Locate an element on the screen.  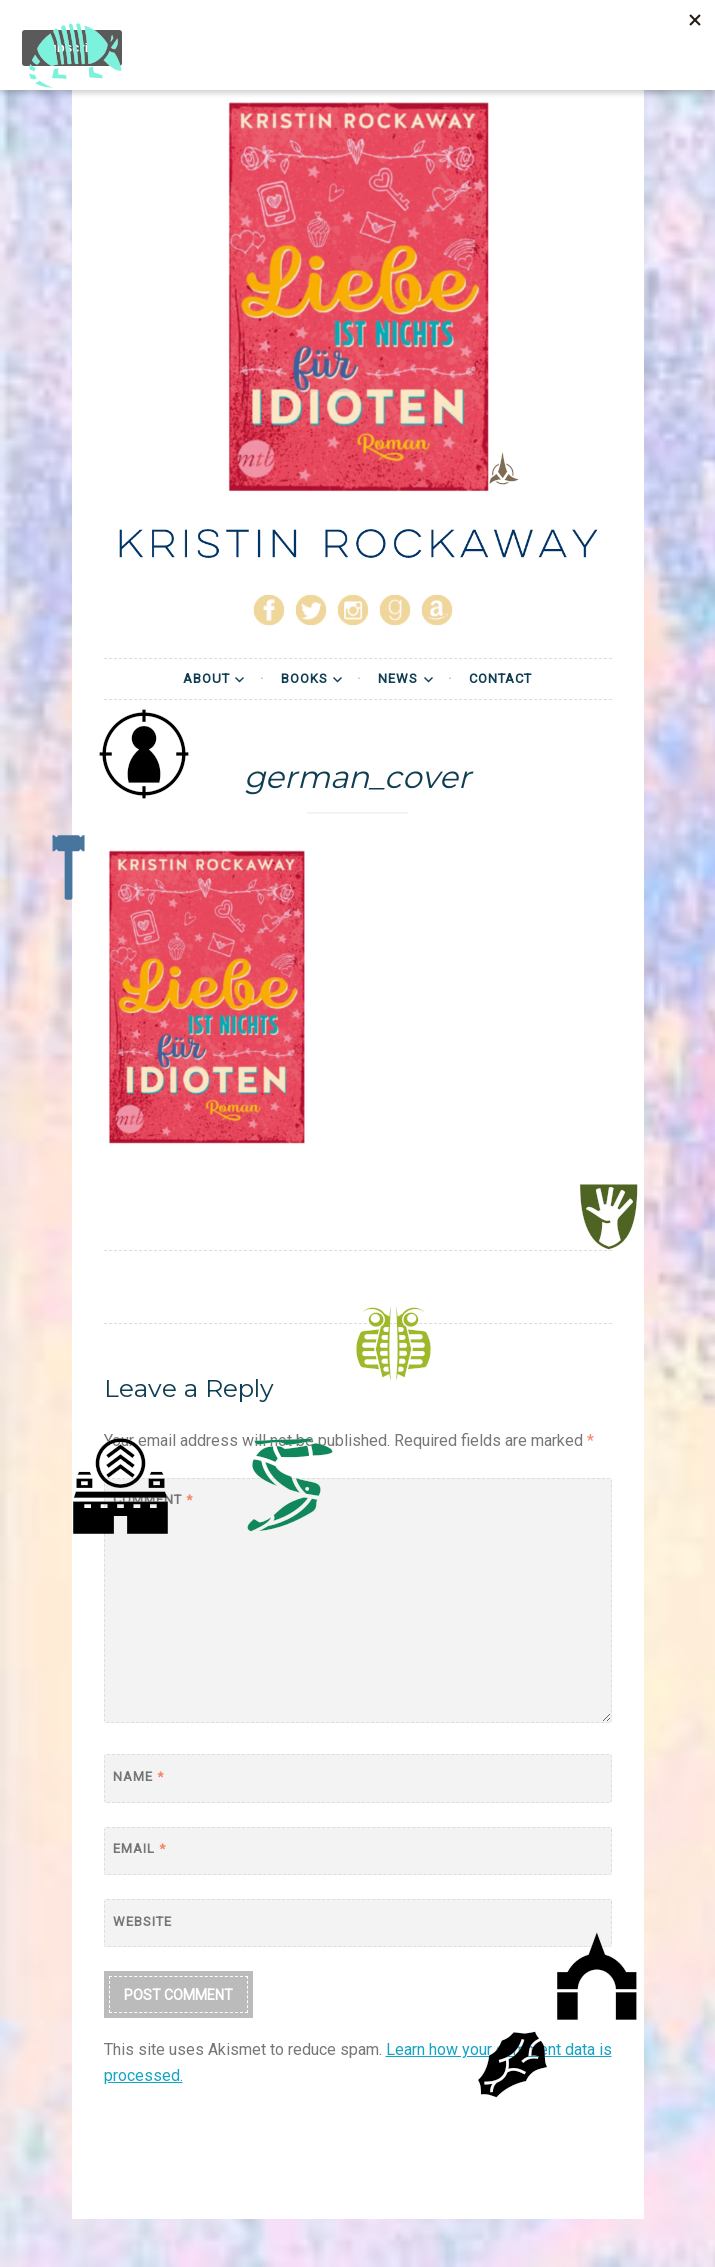
target or focus on a specific user is located at coordinates (144, 754).